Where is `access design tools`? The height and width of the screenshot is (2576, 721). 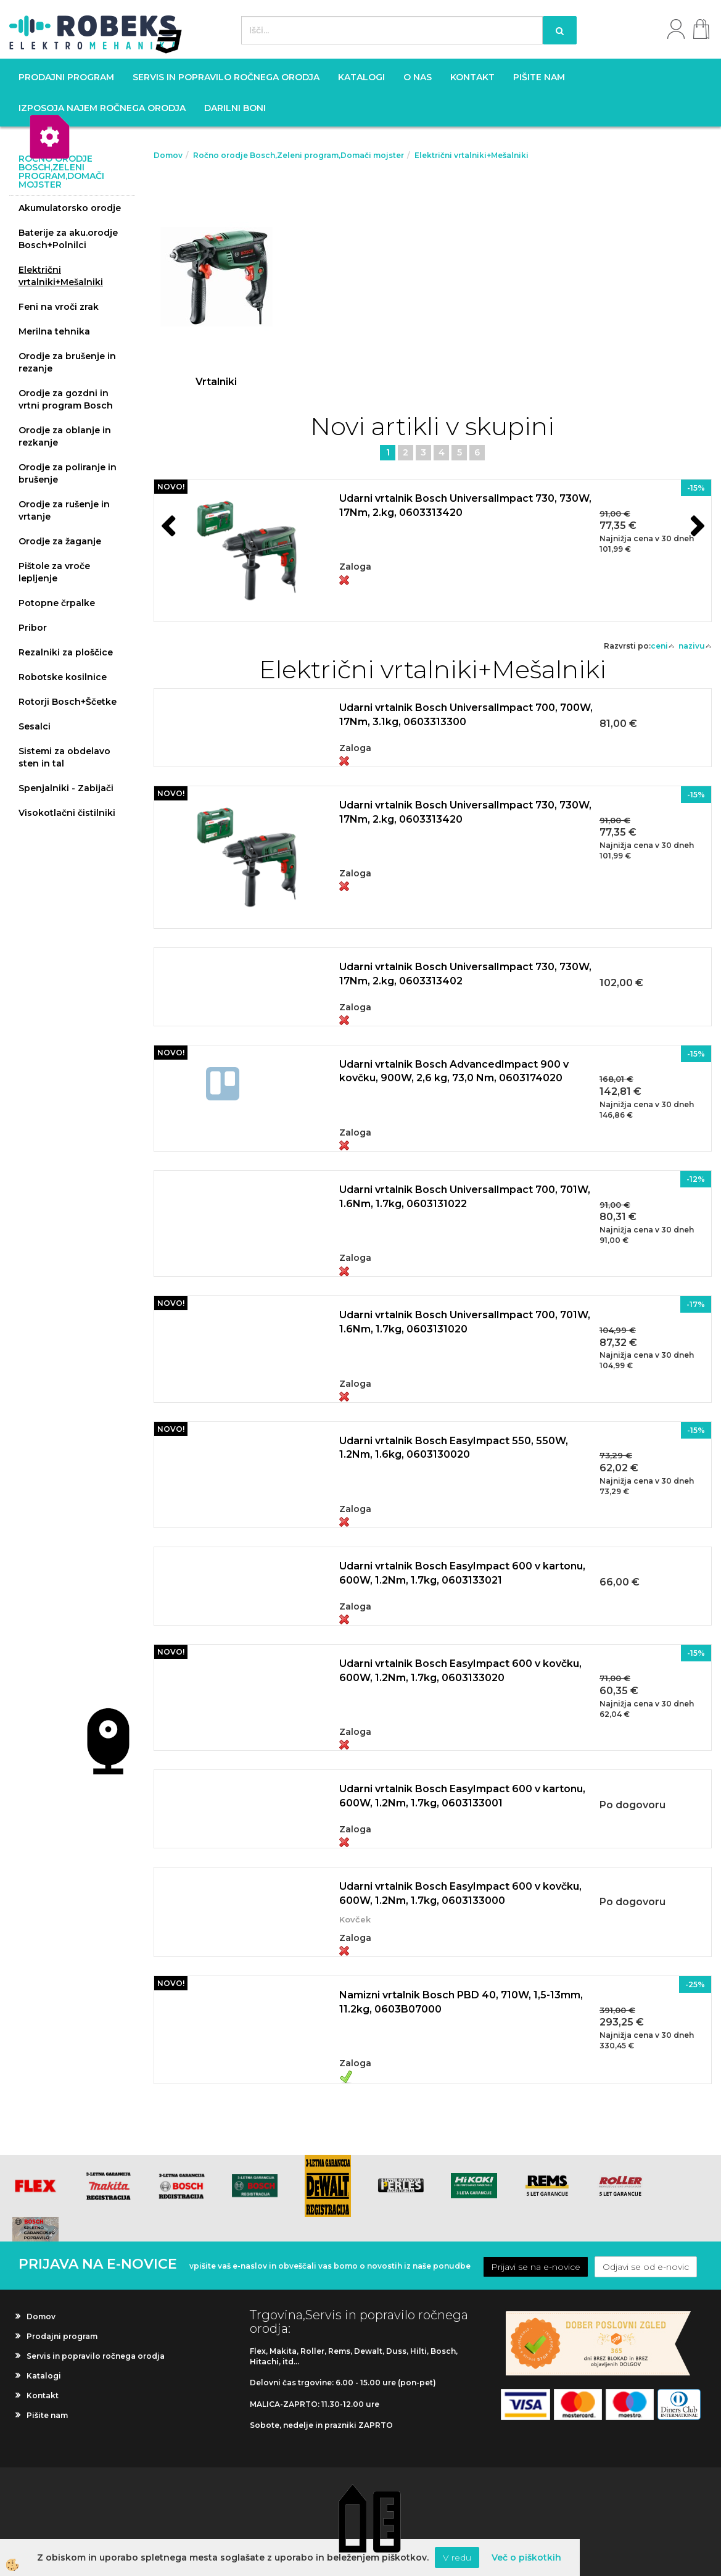 access design tools is located at coordinates (369, 2518).